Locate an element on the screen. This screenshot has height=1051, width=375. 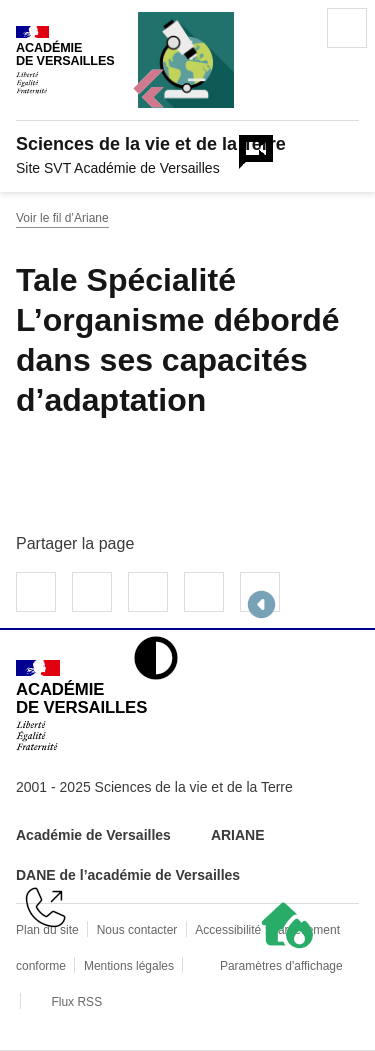
report a fire emergency at a residence is located at coordinates (286, 924).